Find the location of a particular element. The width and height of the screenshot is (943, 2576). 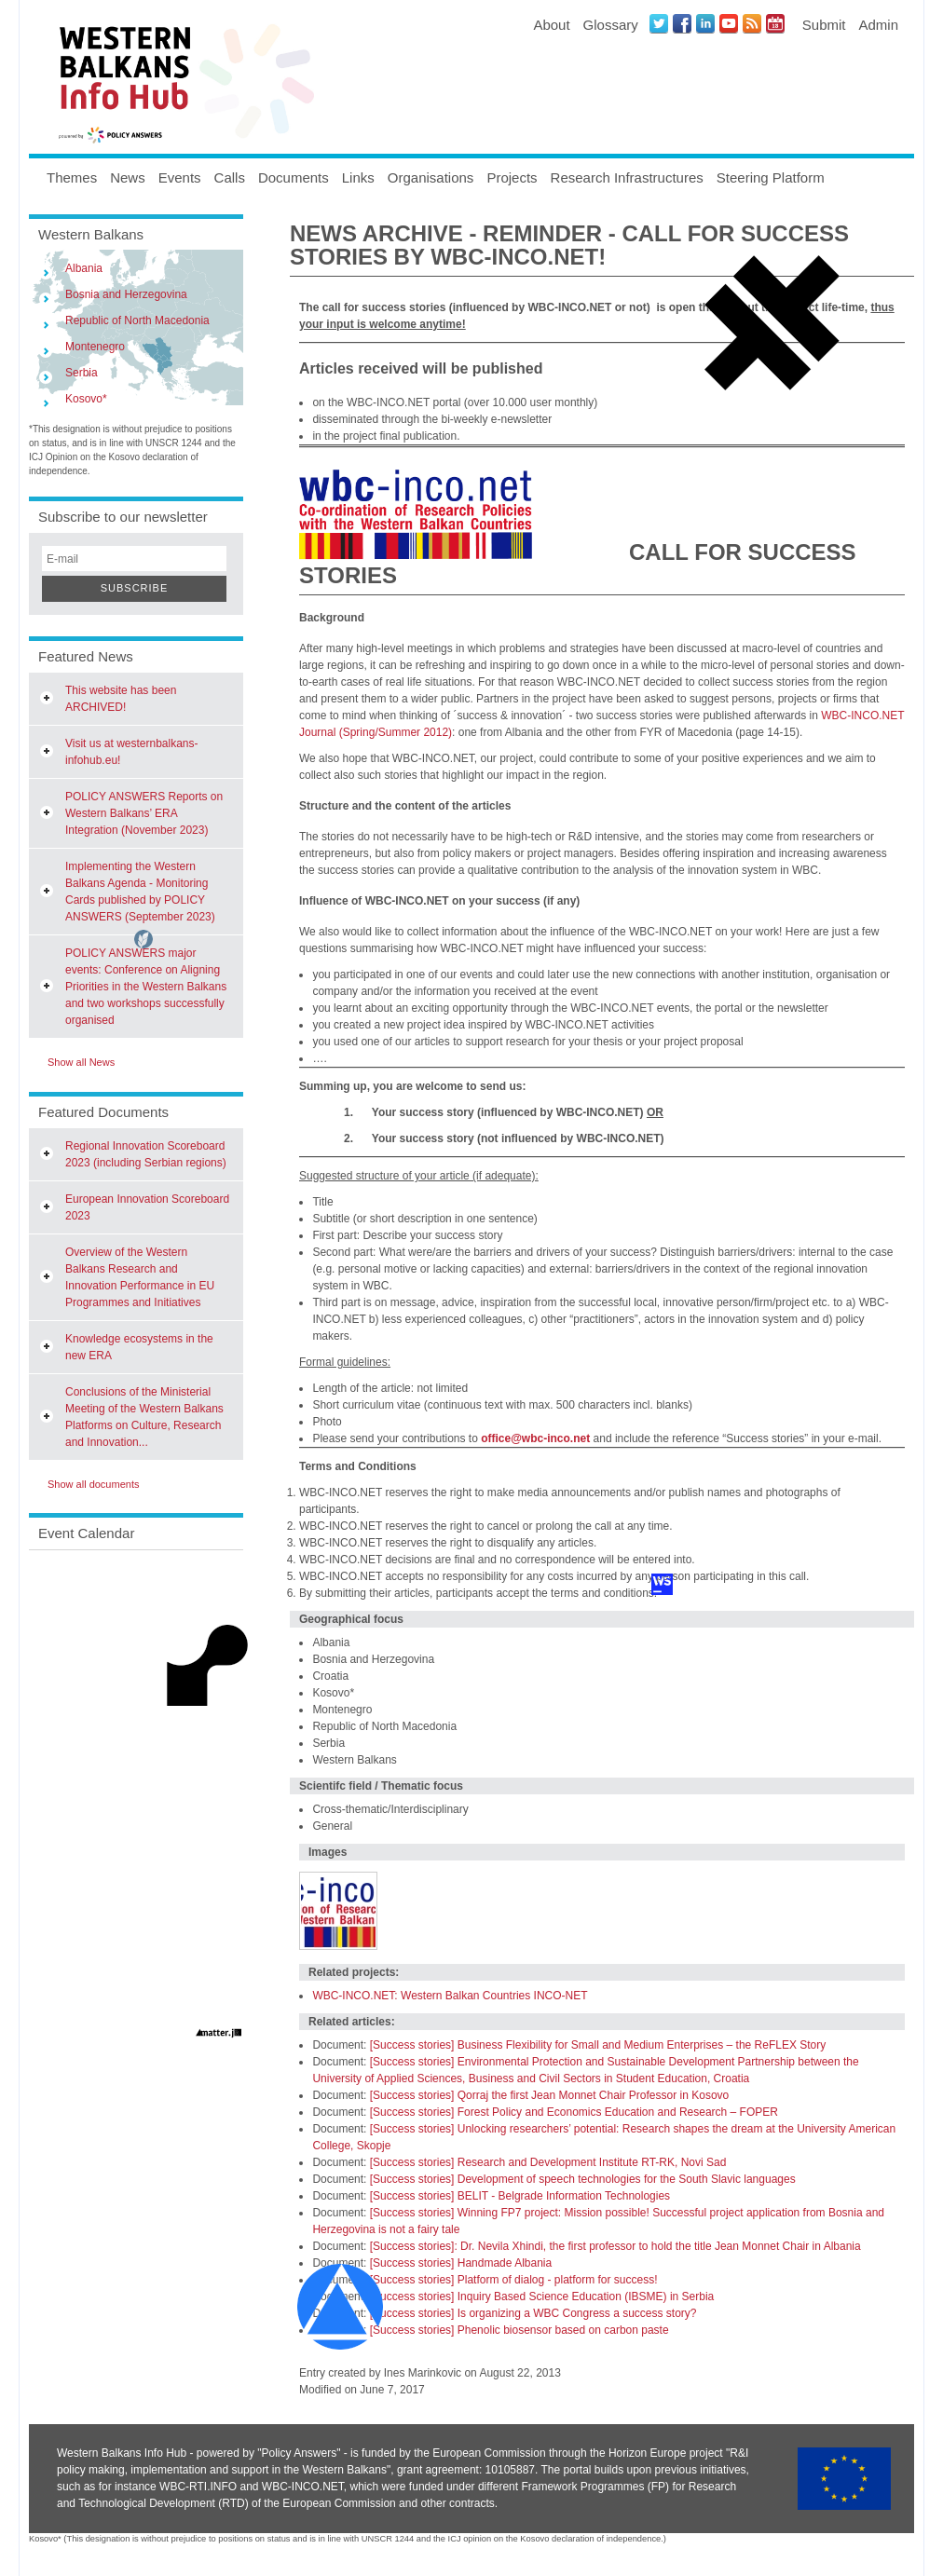

rye package manager logo is located at coordinates (144, 939).